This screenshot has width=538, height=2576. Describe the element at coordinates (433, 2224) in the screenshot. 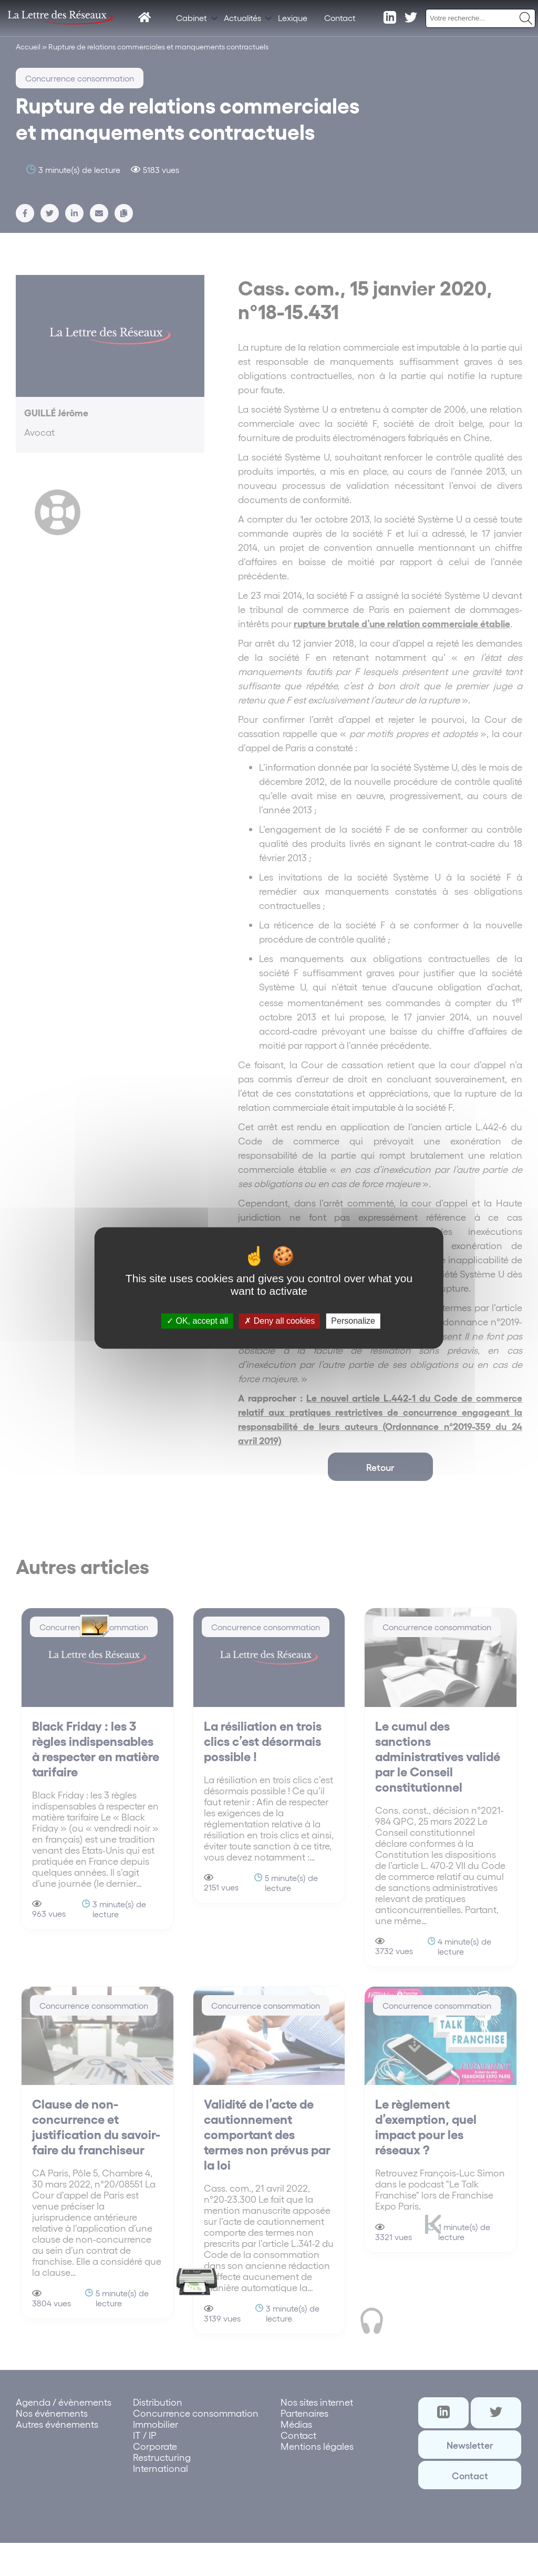

I see `go to the first item in a list or sequence` at that location.